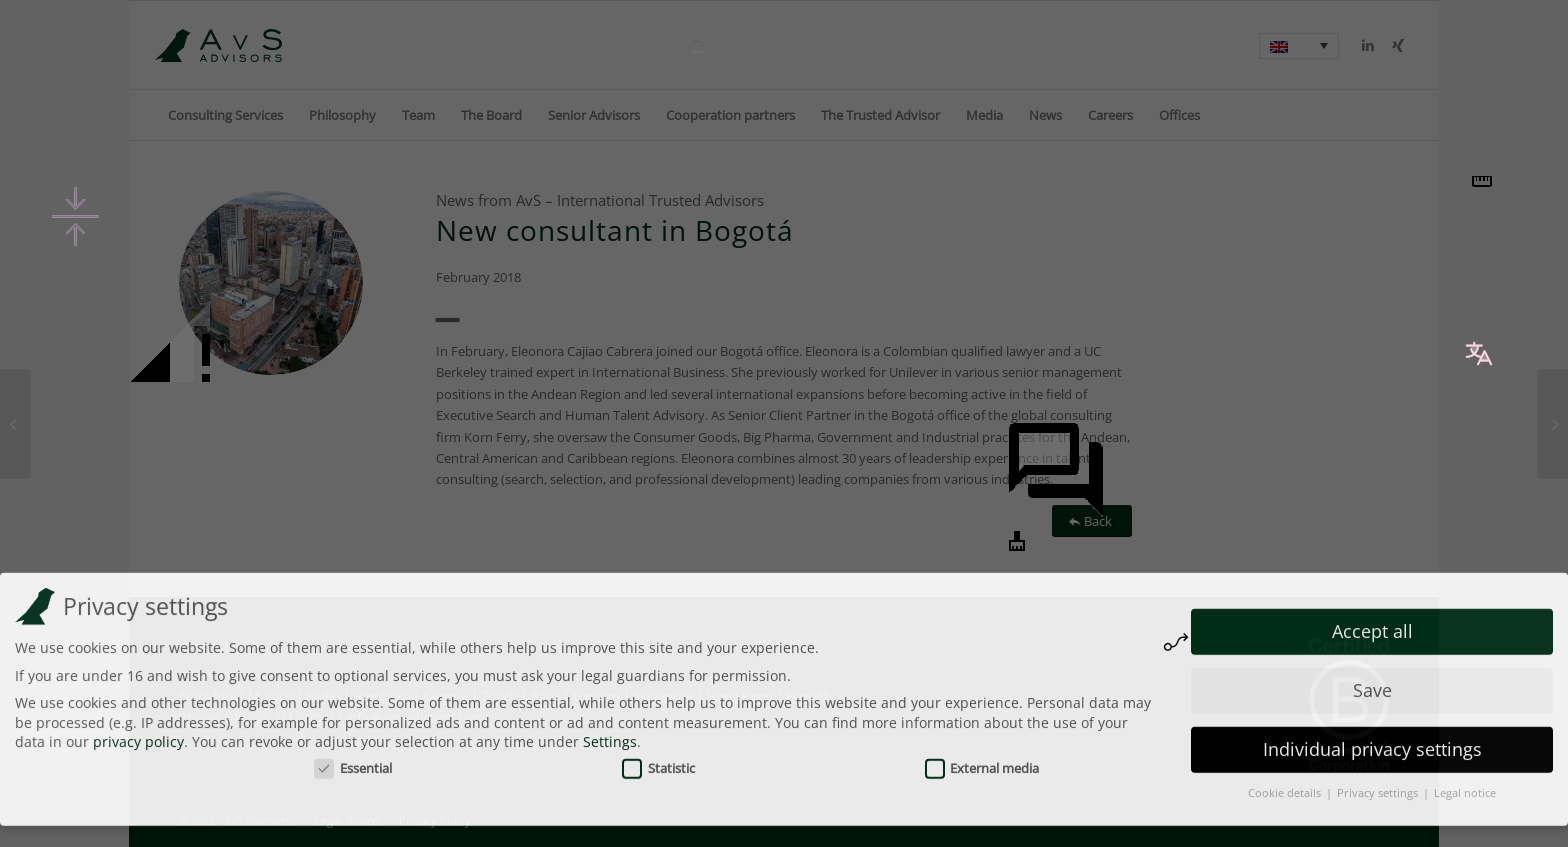 The image size is (1568, 847). What do you see at coordinates (1478, 354) in the screenshot?
I see `translate text to another language` at bounding box center [1478, 354].